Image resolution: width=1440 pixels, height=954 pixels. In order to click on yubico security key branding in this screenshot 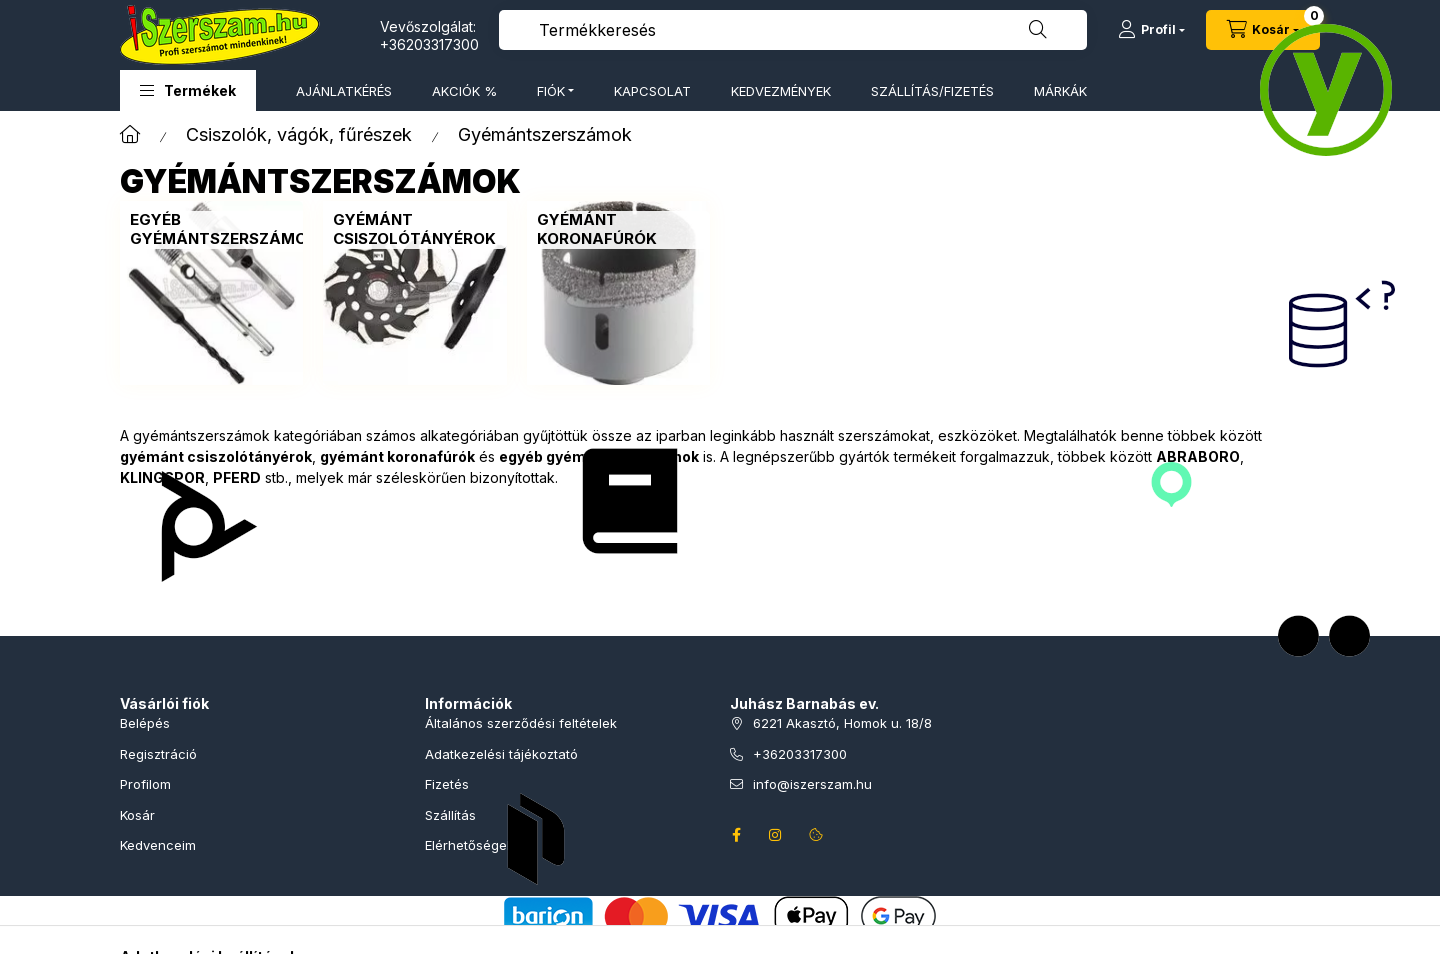, I will do `click(1326, 90)`.